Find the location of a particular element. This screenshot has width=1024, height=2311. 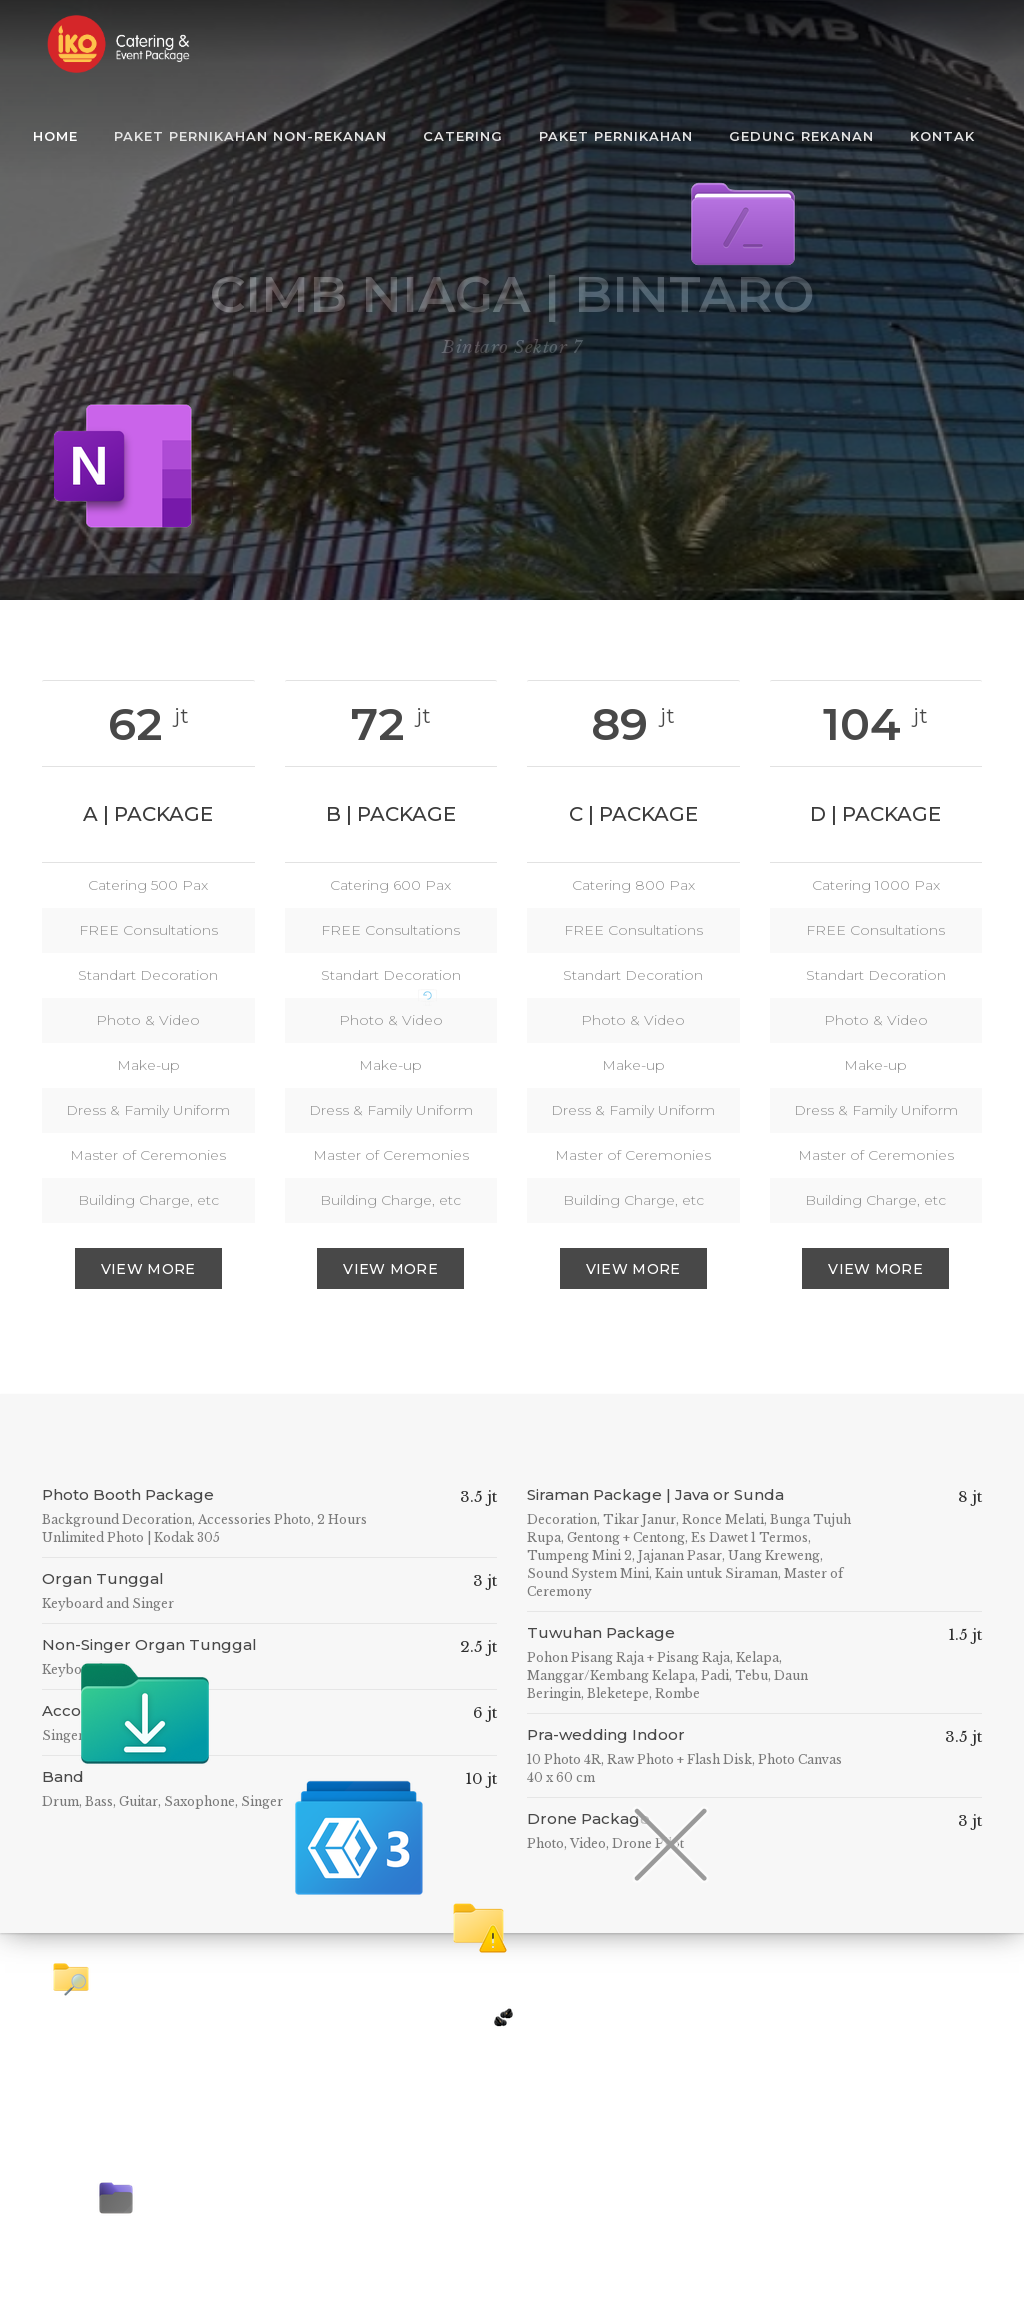

folder contains items with warnings or errors is located at coordinates (478, 1924).